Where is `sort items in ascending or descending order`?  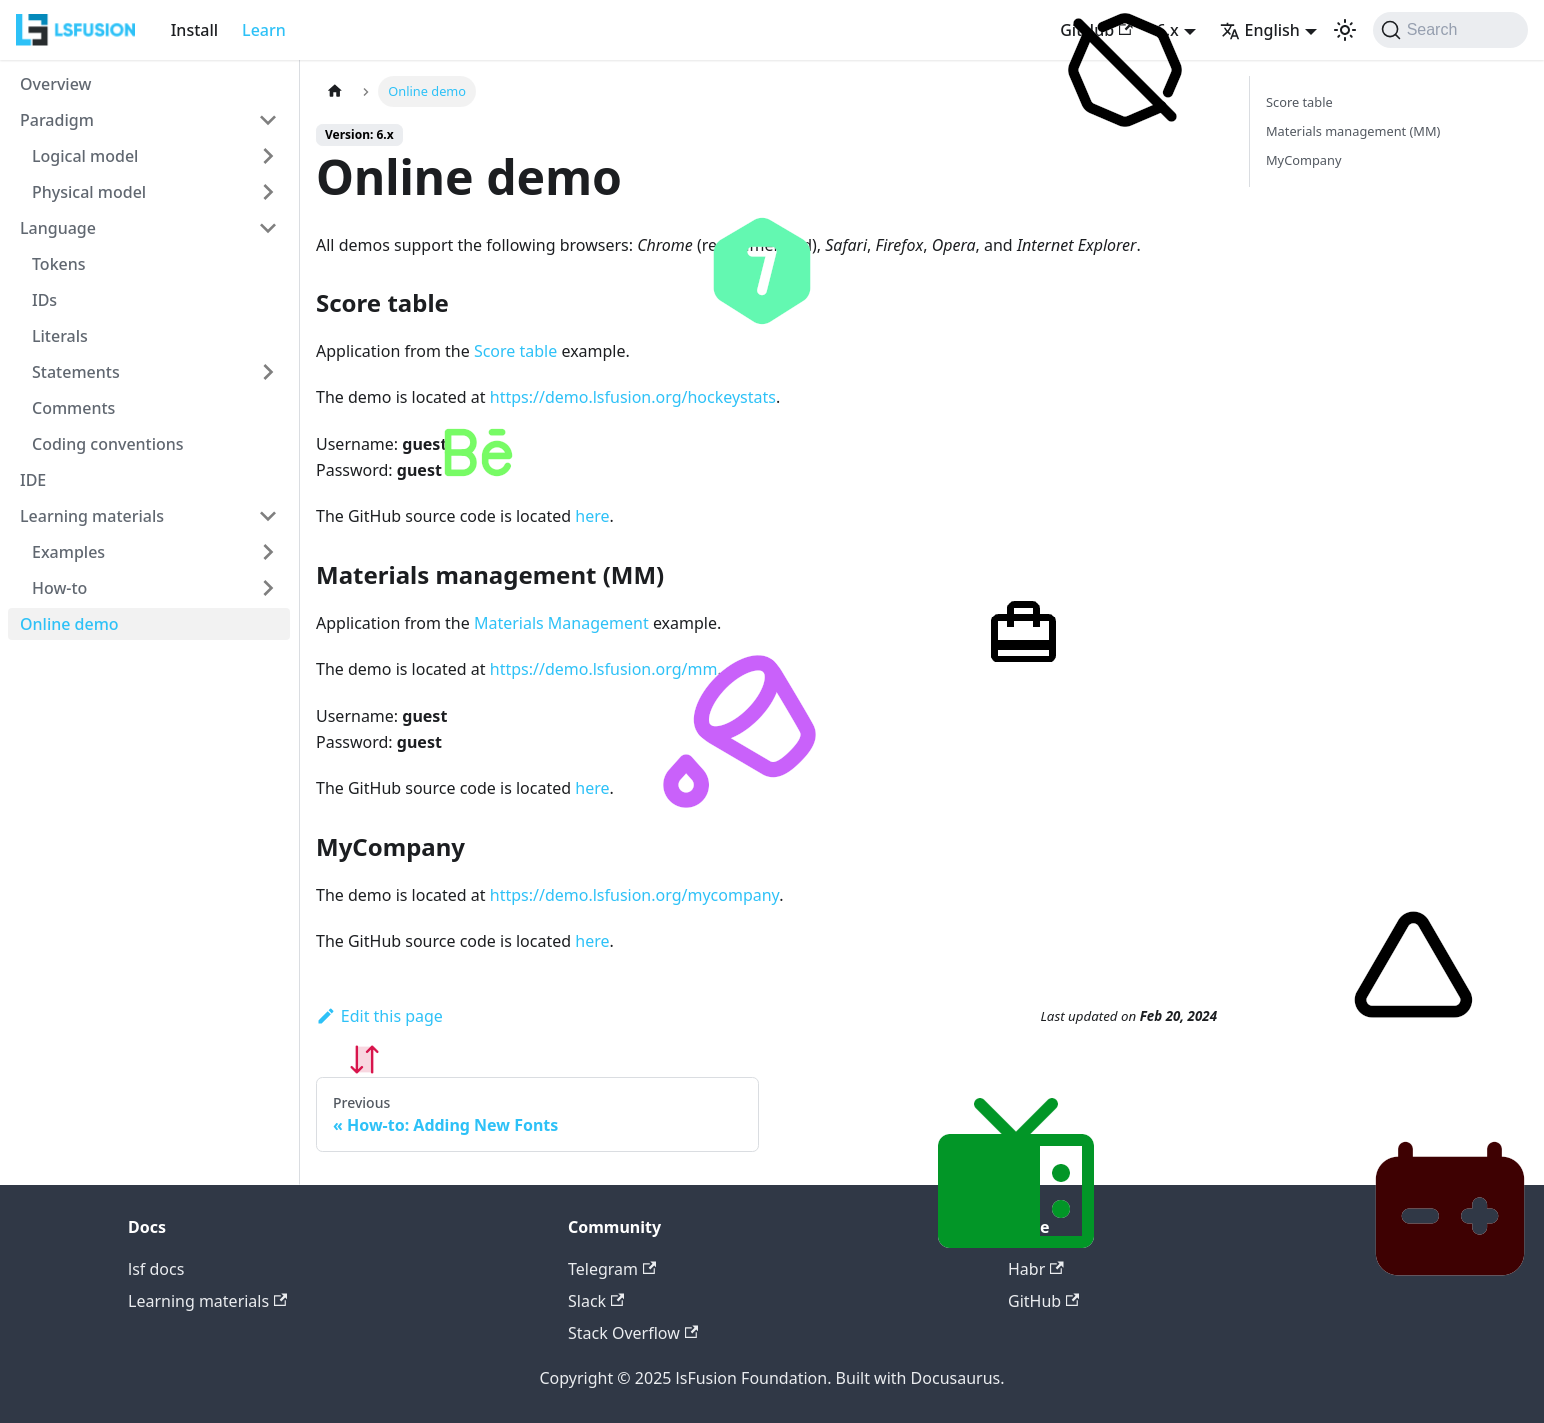
sort items in ascending or descending order is located at coordinates (364, 1059).